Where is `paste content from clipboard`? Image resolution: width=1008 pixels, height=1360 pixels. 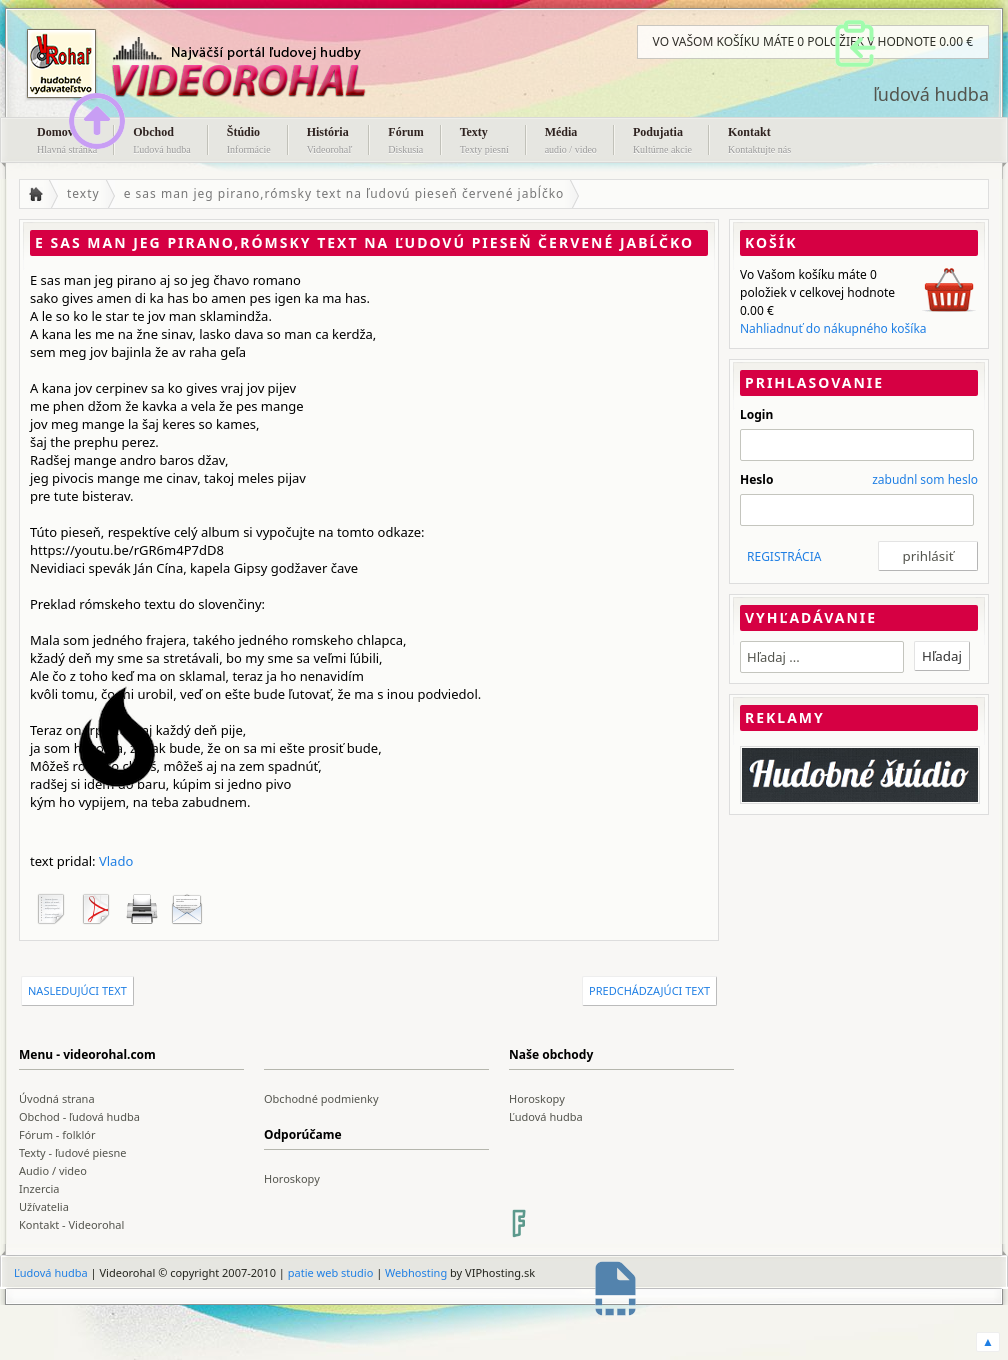
paste content from clipboard is located at coordinates (854, 43).